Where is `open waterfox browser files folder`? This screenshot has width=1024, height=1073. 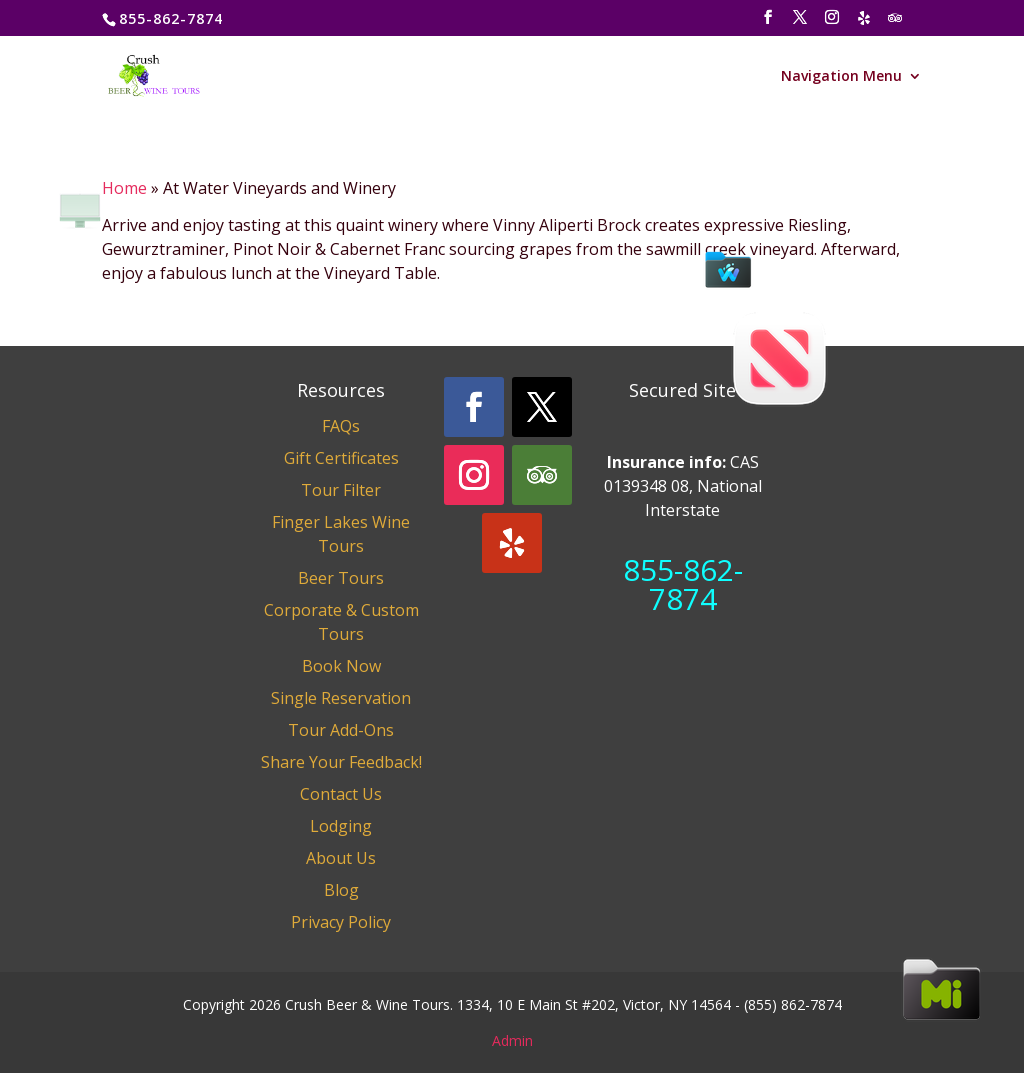
open waterfox browser files folder is located at coordinates (728, 271).